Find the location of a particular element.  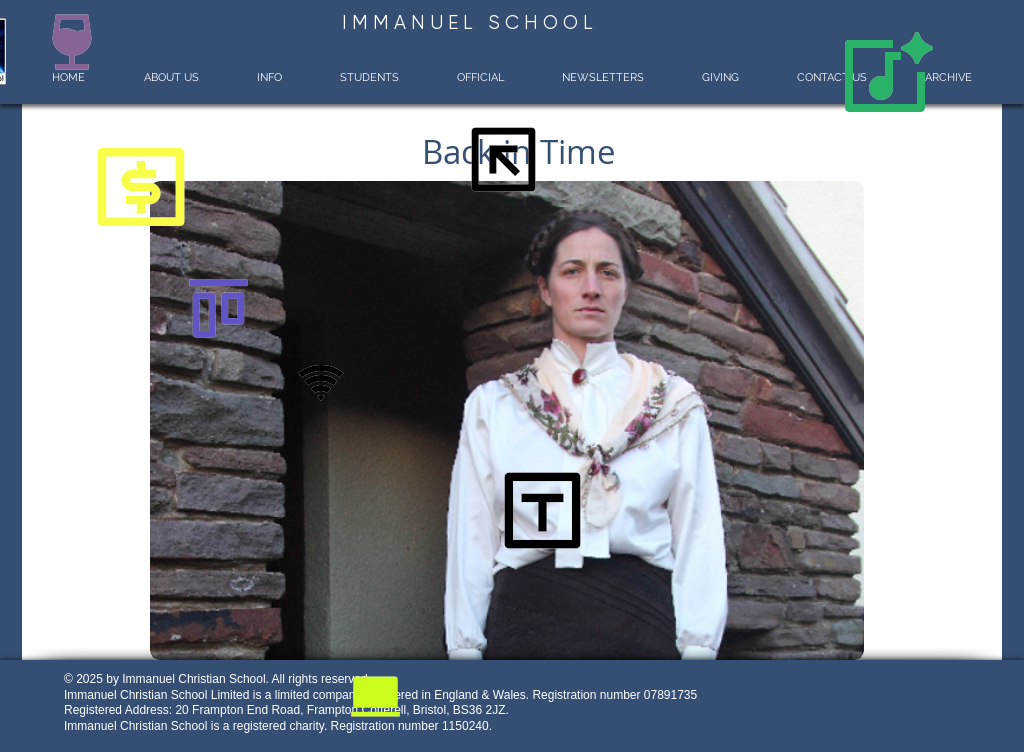

view wine or beverage menu is located at coordinates (72, 42).